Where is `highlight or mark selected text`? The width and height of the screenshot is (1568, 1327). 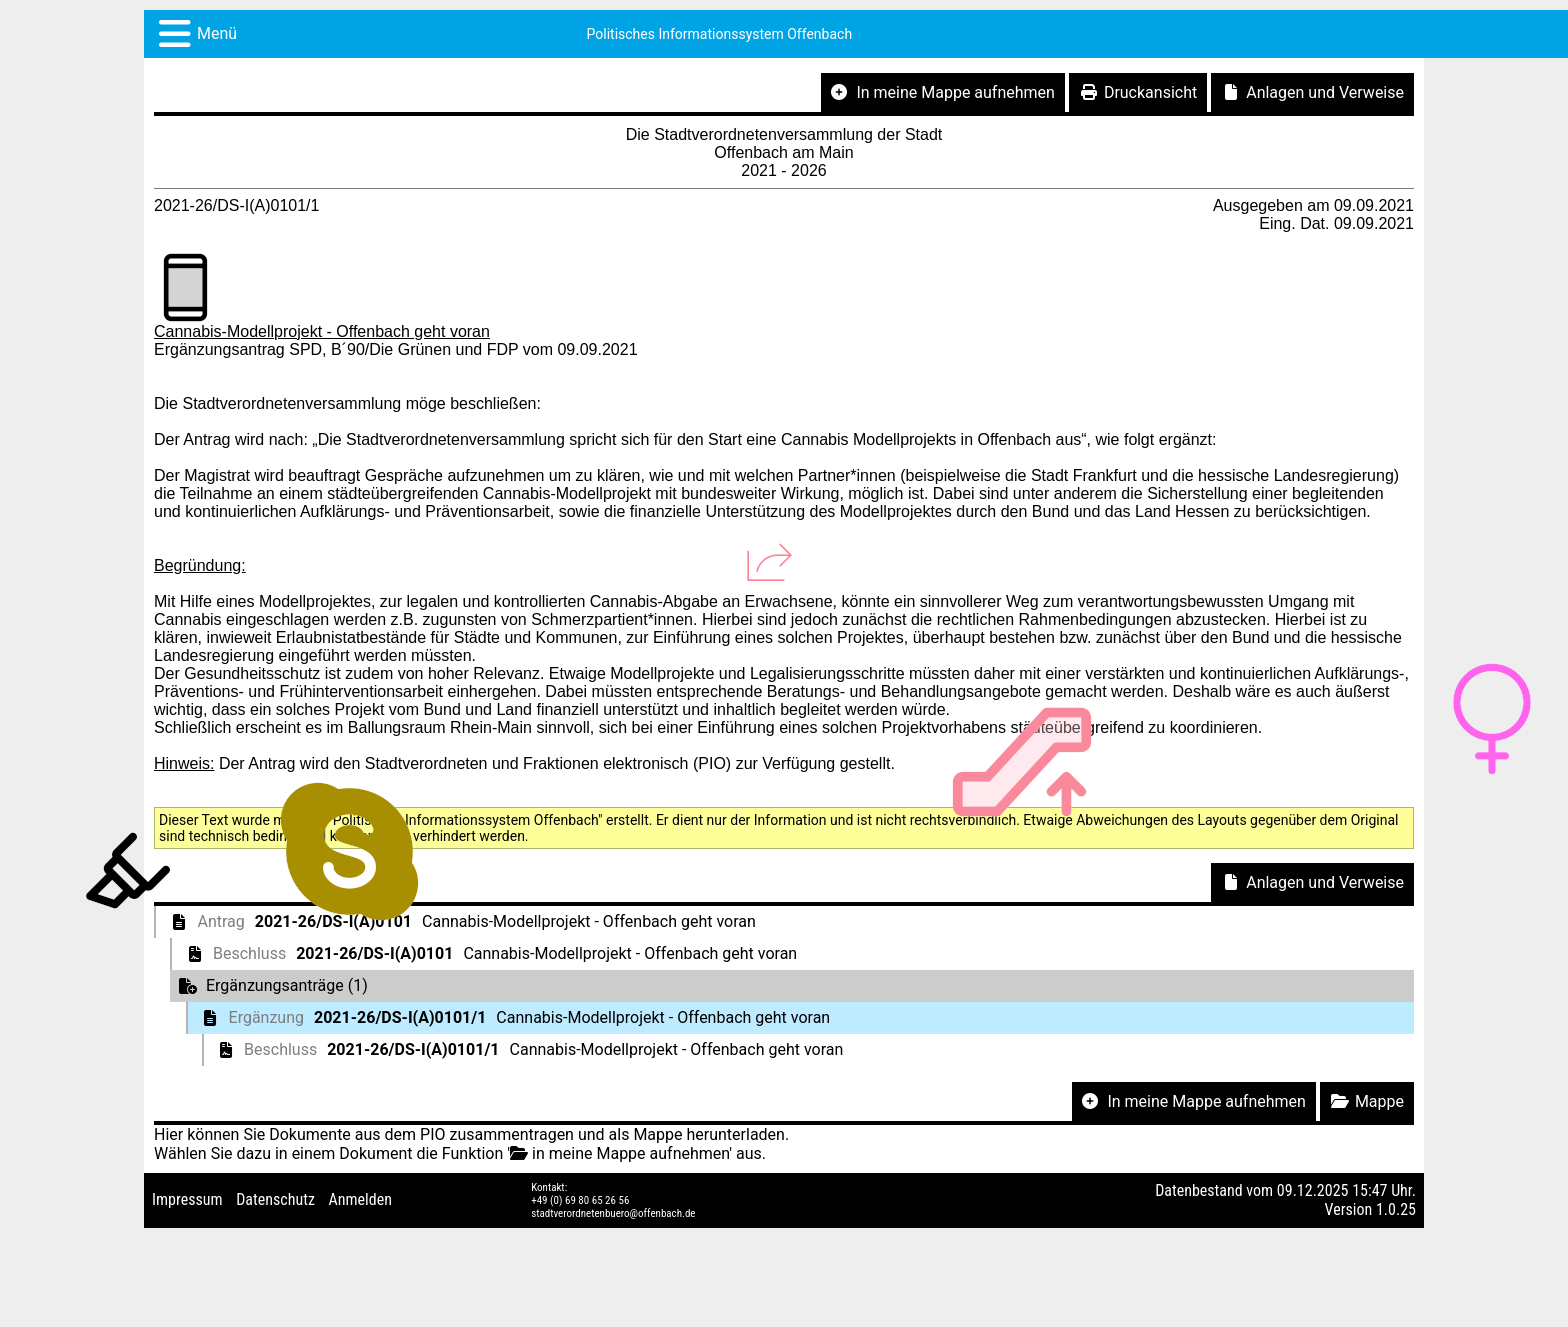 highlight or mark selected text is located at coordinates (126, 874).